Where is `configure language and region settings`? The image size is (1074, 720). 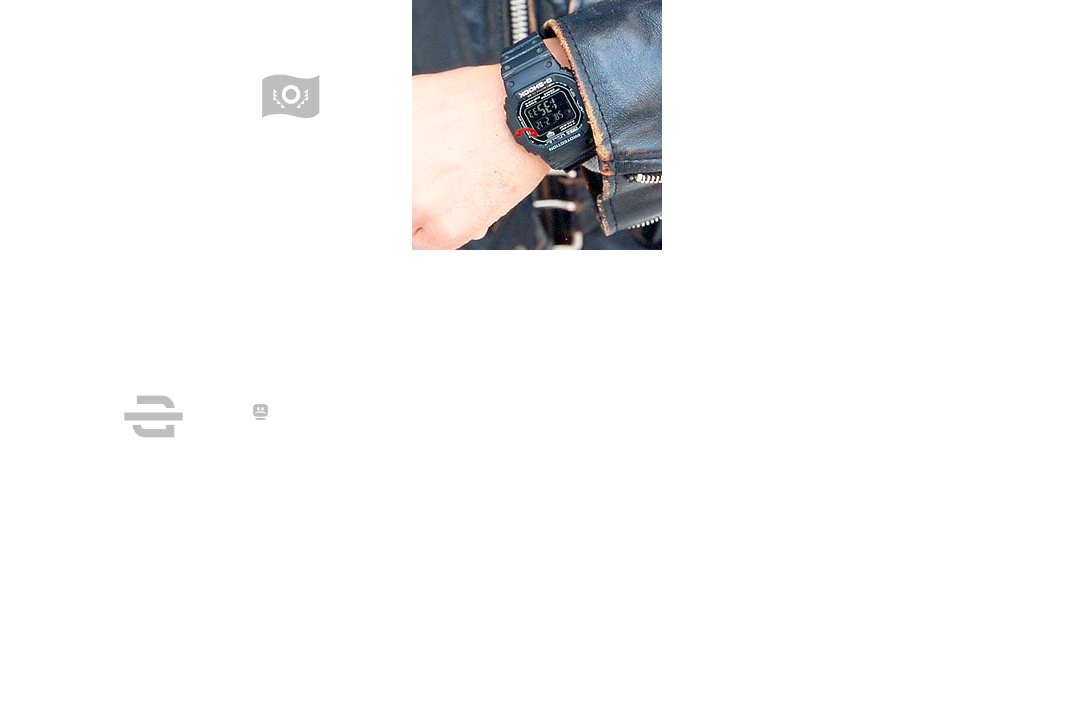 configure language and region settings is located at coordinates (292, 96).